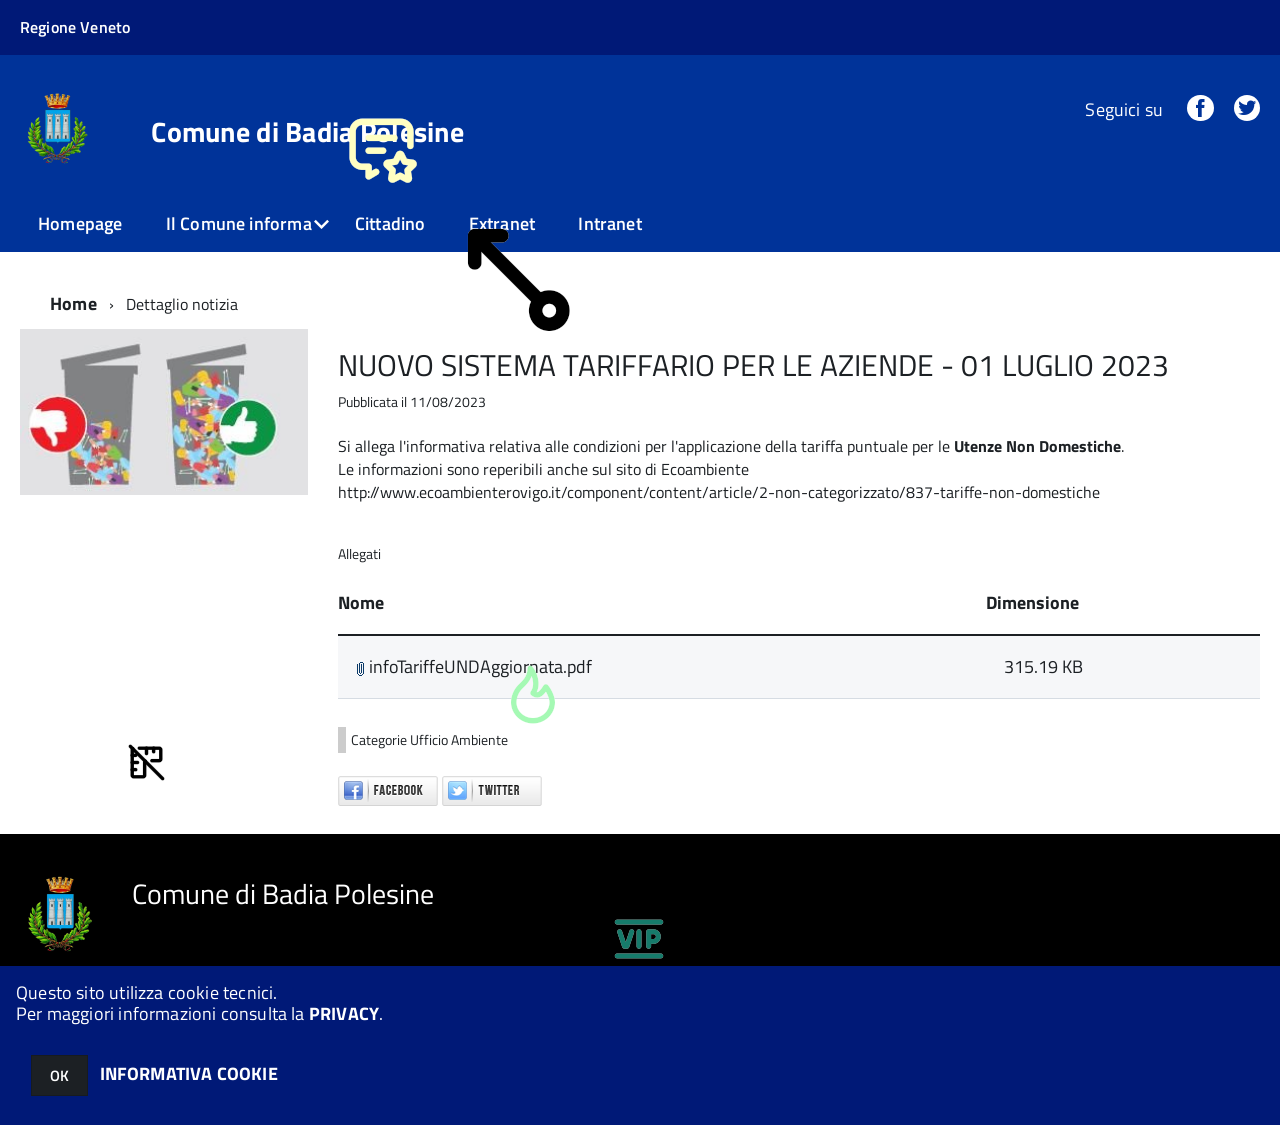  Describe the element at coordinates (146, 762) in the screenshot. I see `disable measurement tools` at that location.